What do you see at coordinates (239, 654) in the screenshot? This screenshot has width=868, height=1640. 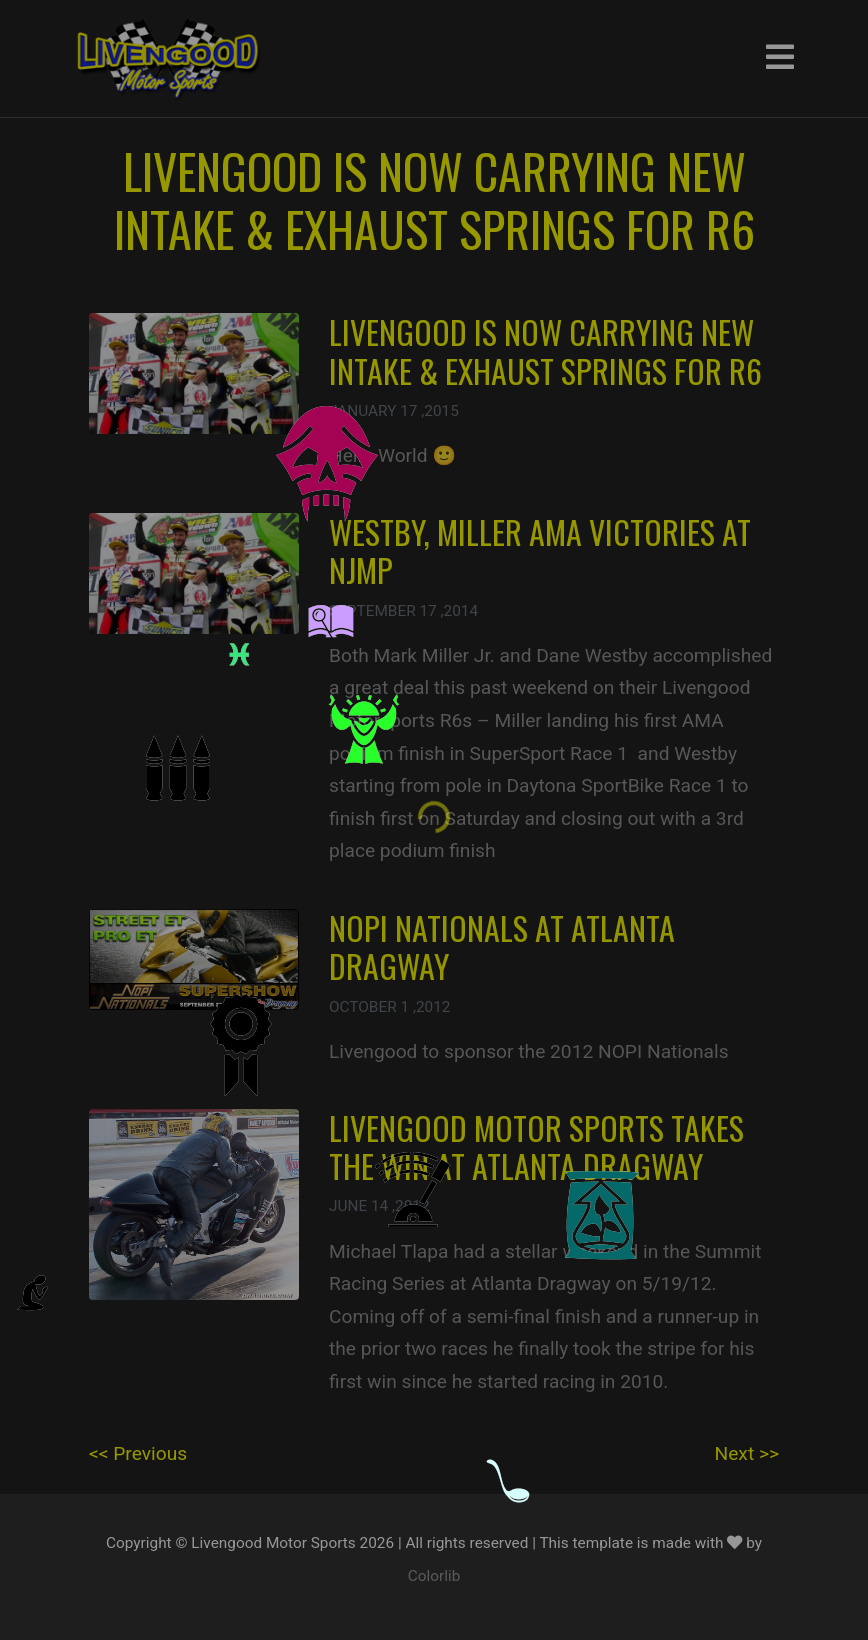 I see `view pisces zodiac sign information` at bounding box center [239, 654].